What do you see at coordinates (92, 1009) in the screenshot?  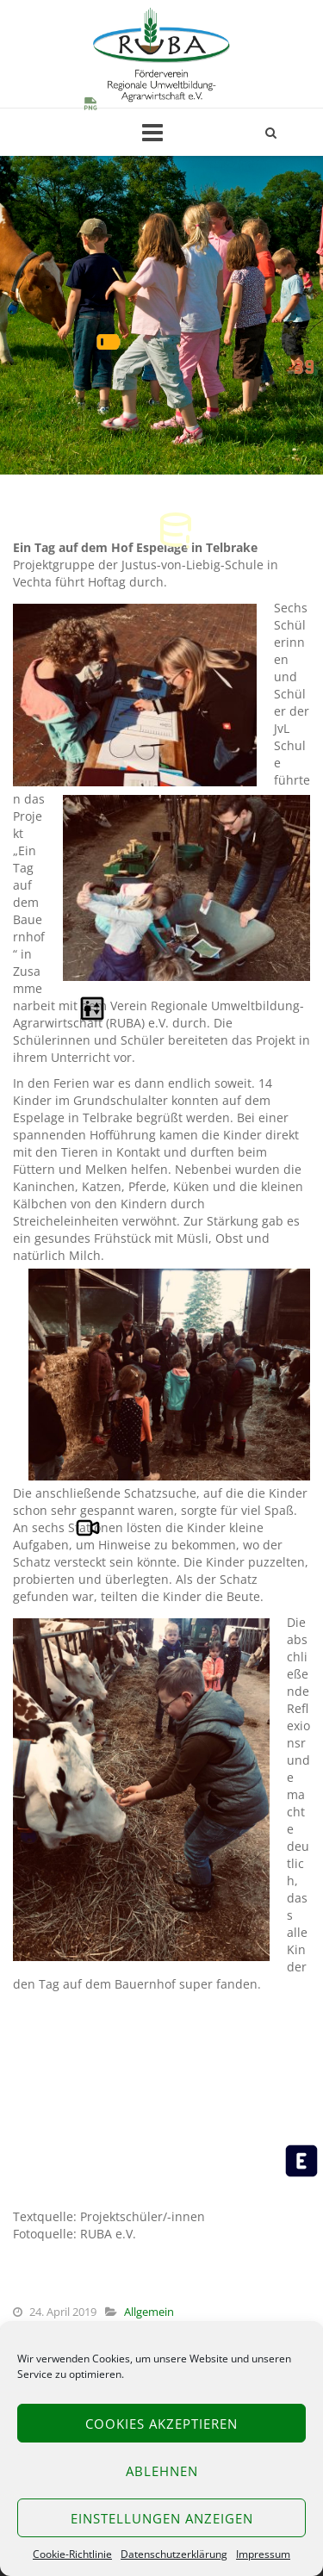 I see `indicates elevator access nearby` at bounding box center [92, 1009].